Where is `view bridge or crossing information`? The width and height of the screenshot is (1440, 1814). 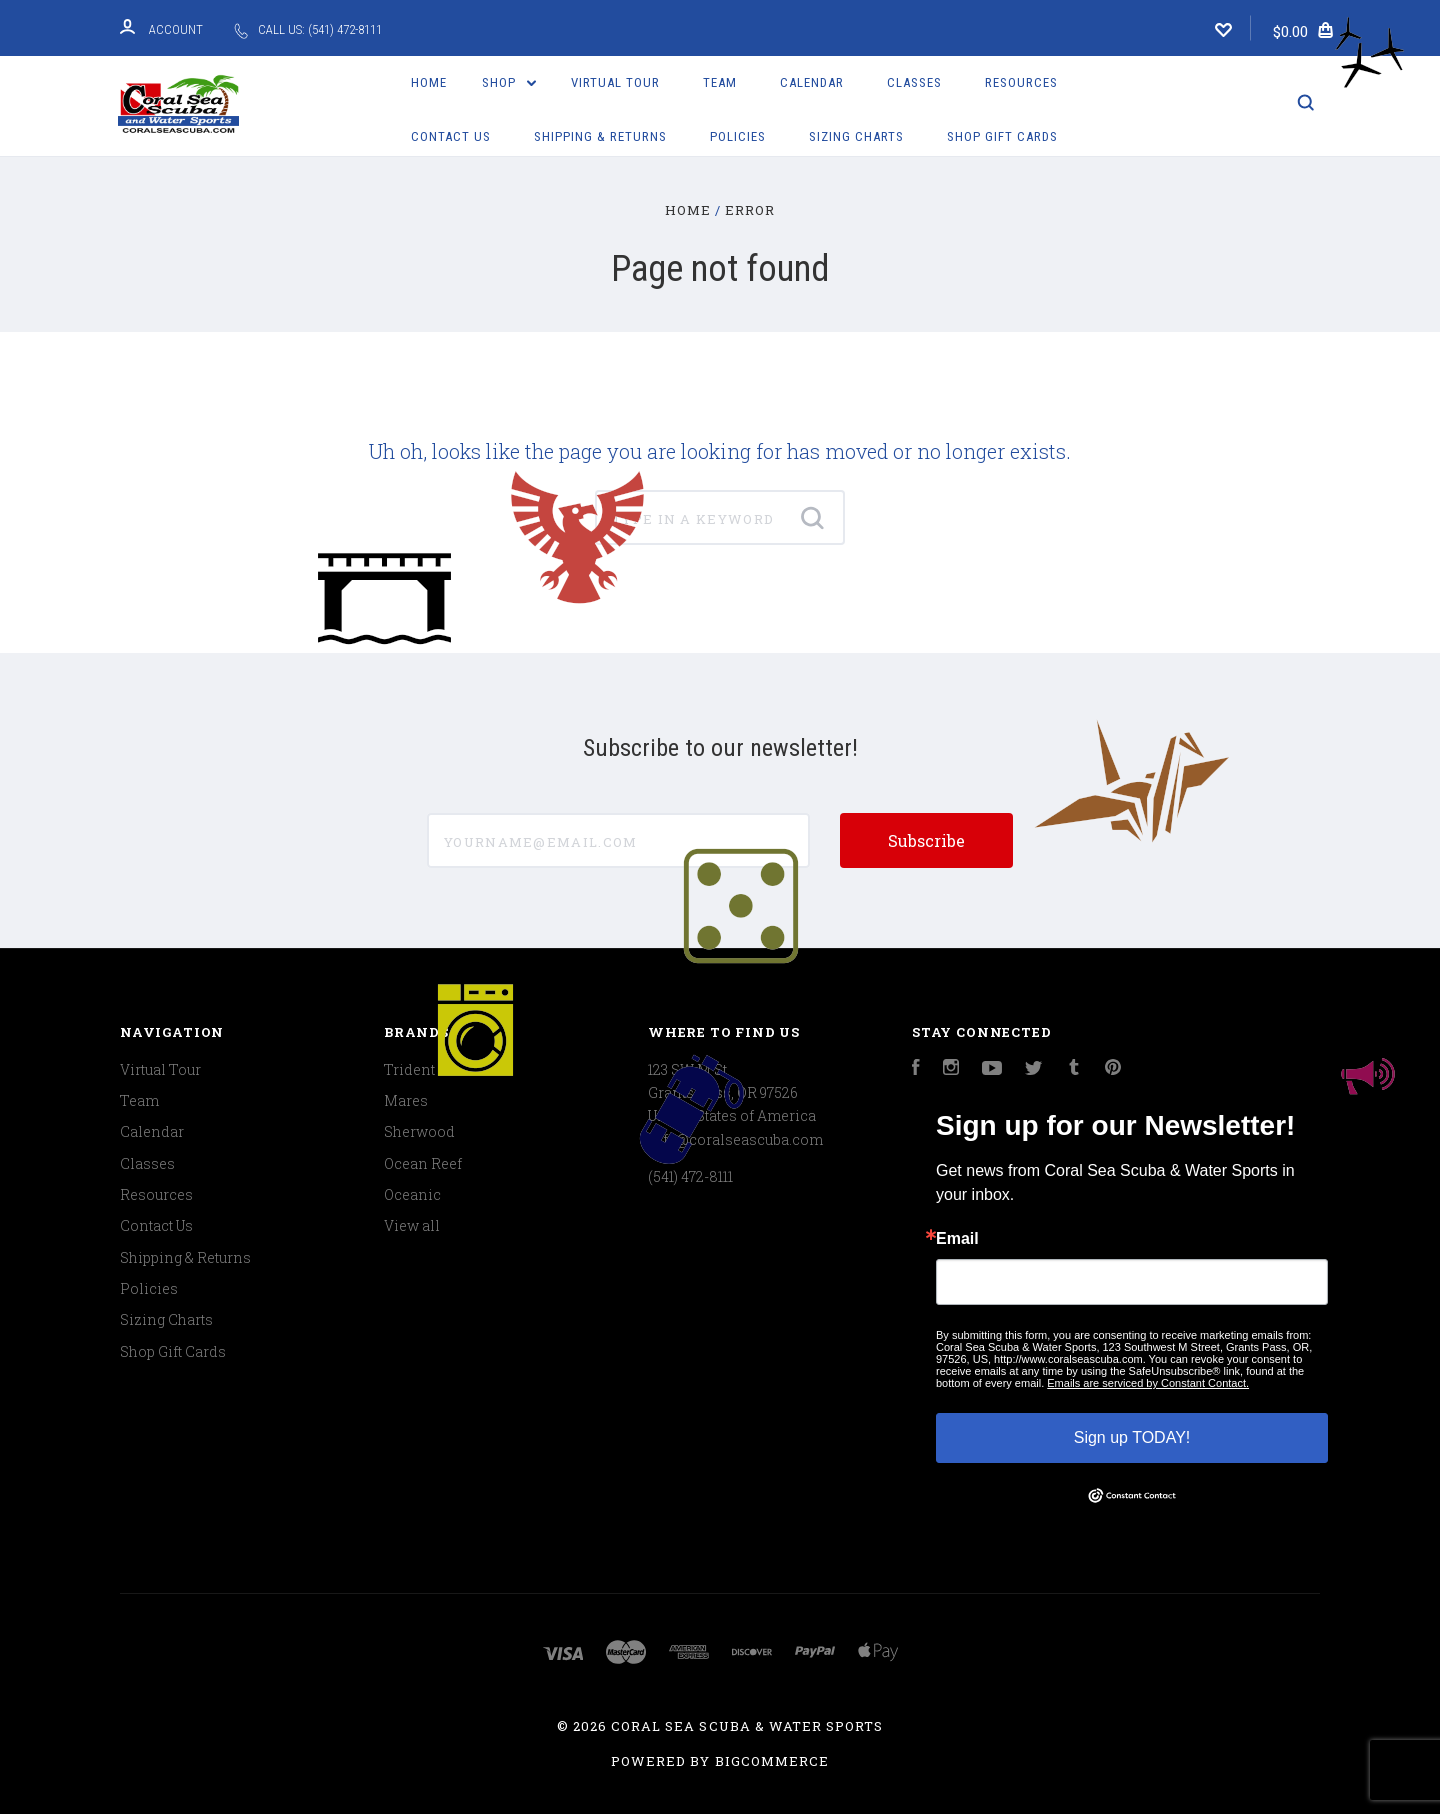
view bridge or crossing information is located at coordinates (384, 582).